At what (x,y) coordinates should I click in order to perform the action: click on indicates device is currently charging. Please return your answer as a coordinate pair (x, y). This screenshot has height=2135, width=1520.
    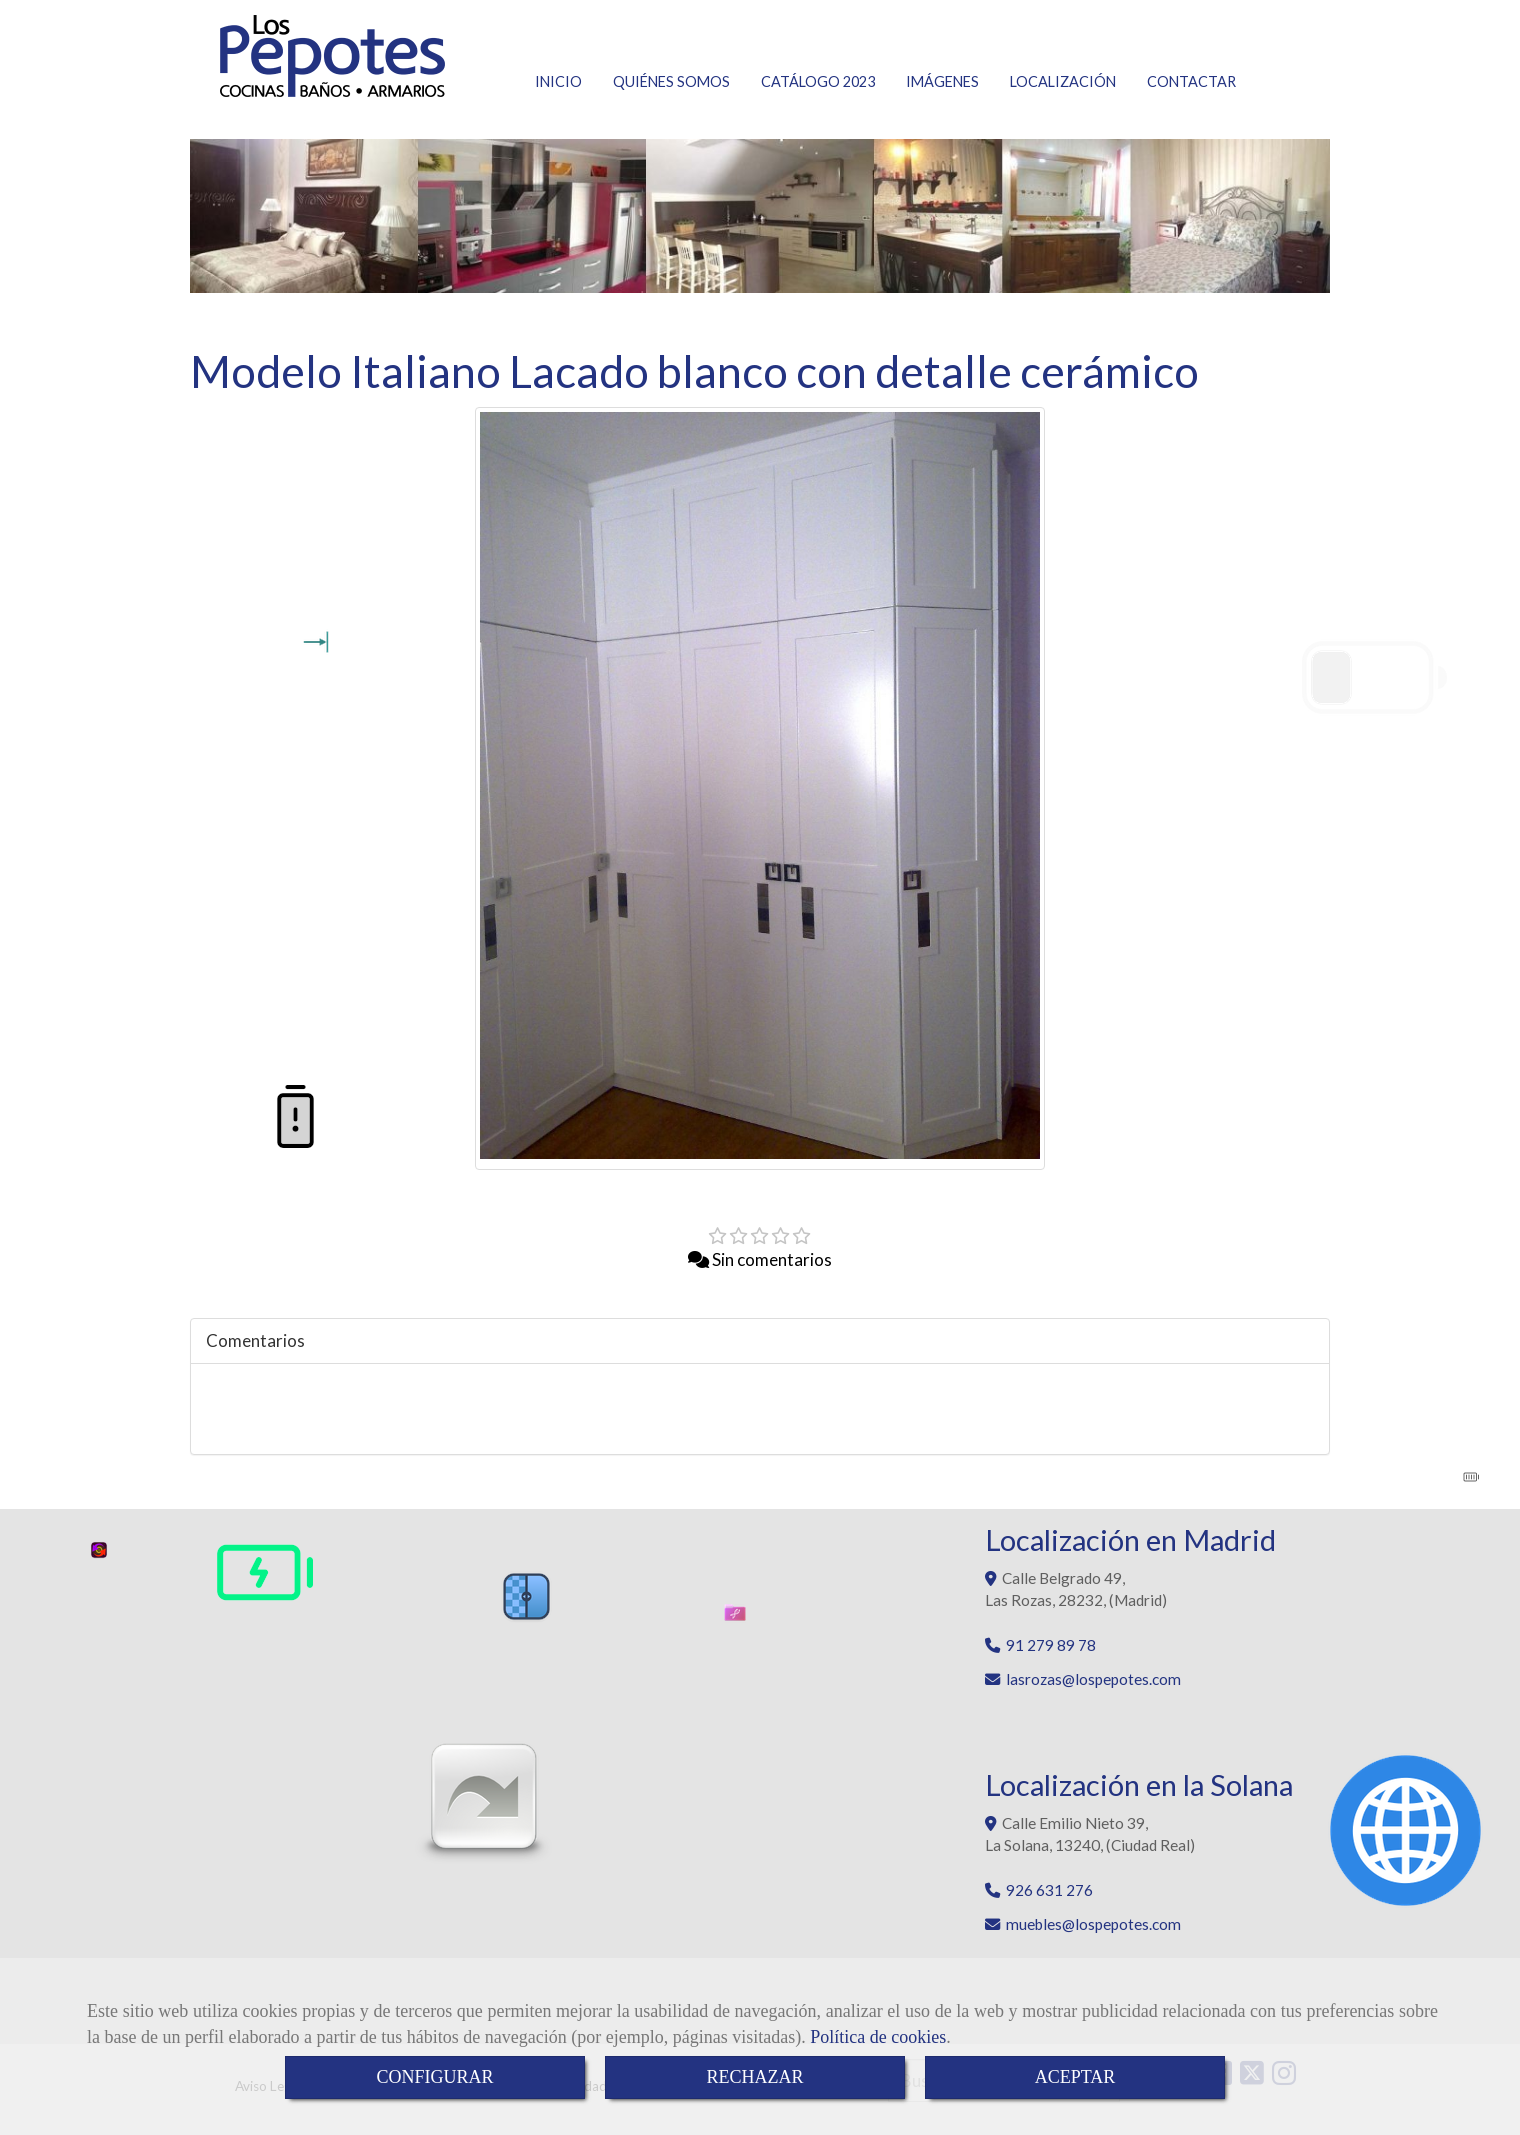
    Looking at the image, I should click on (263, 1572).